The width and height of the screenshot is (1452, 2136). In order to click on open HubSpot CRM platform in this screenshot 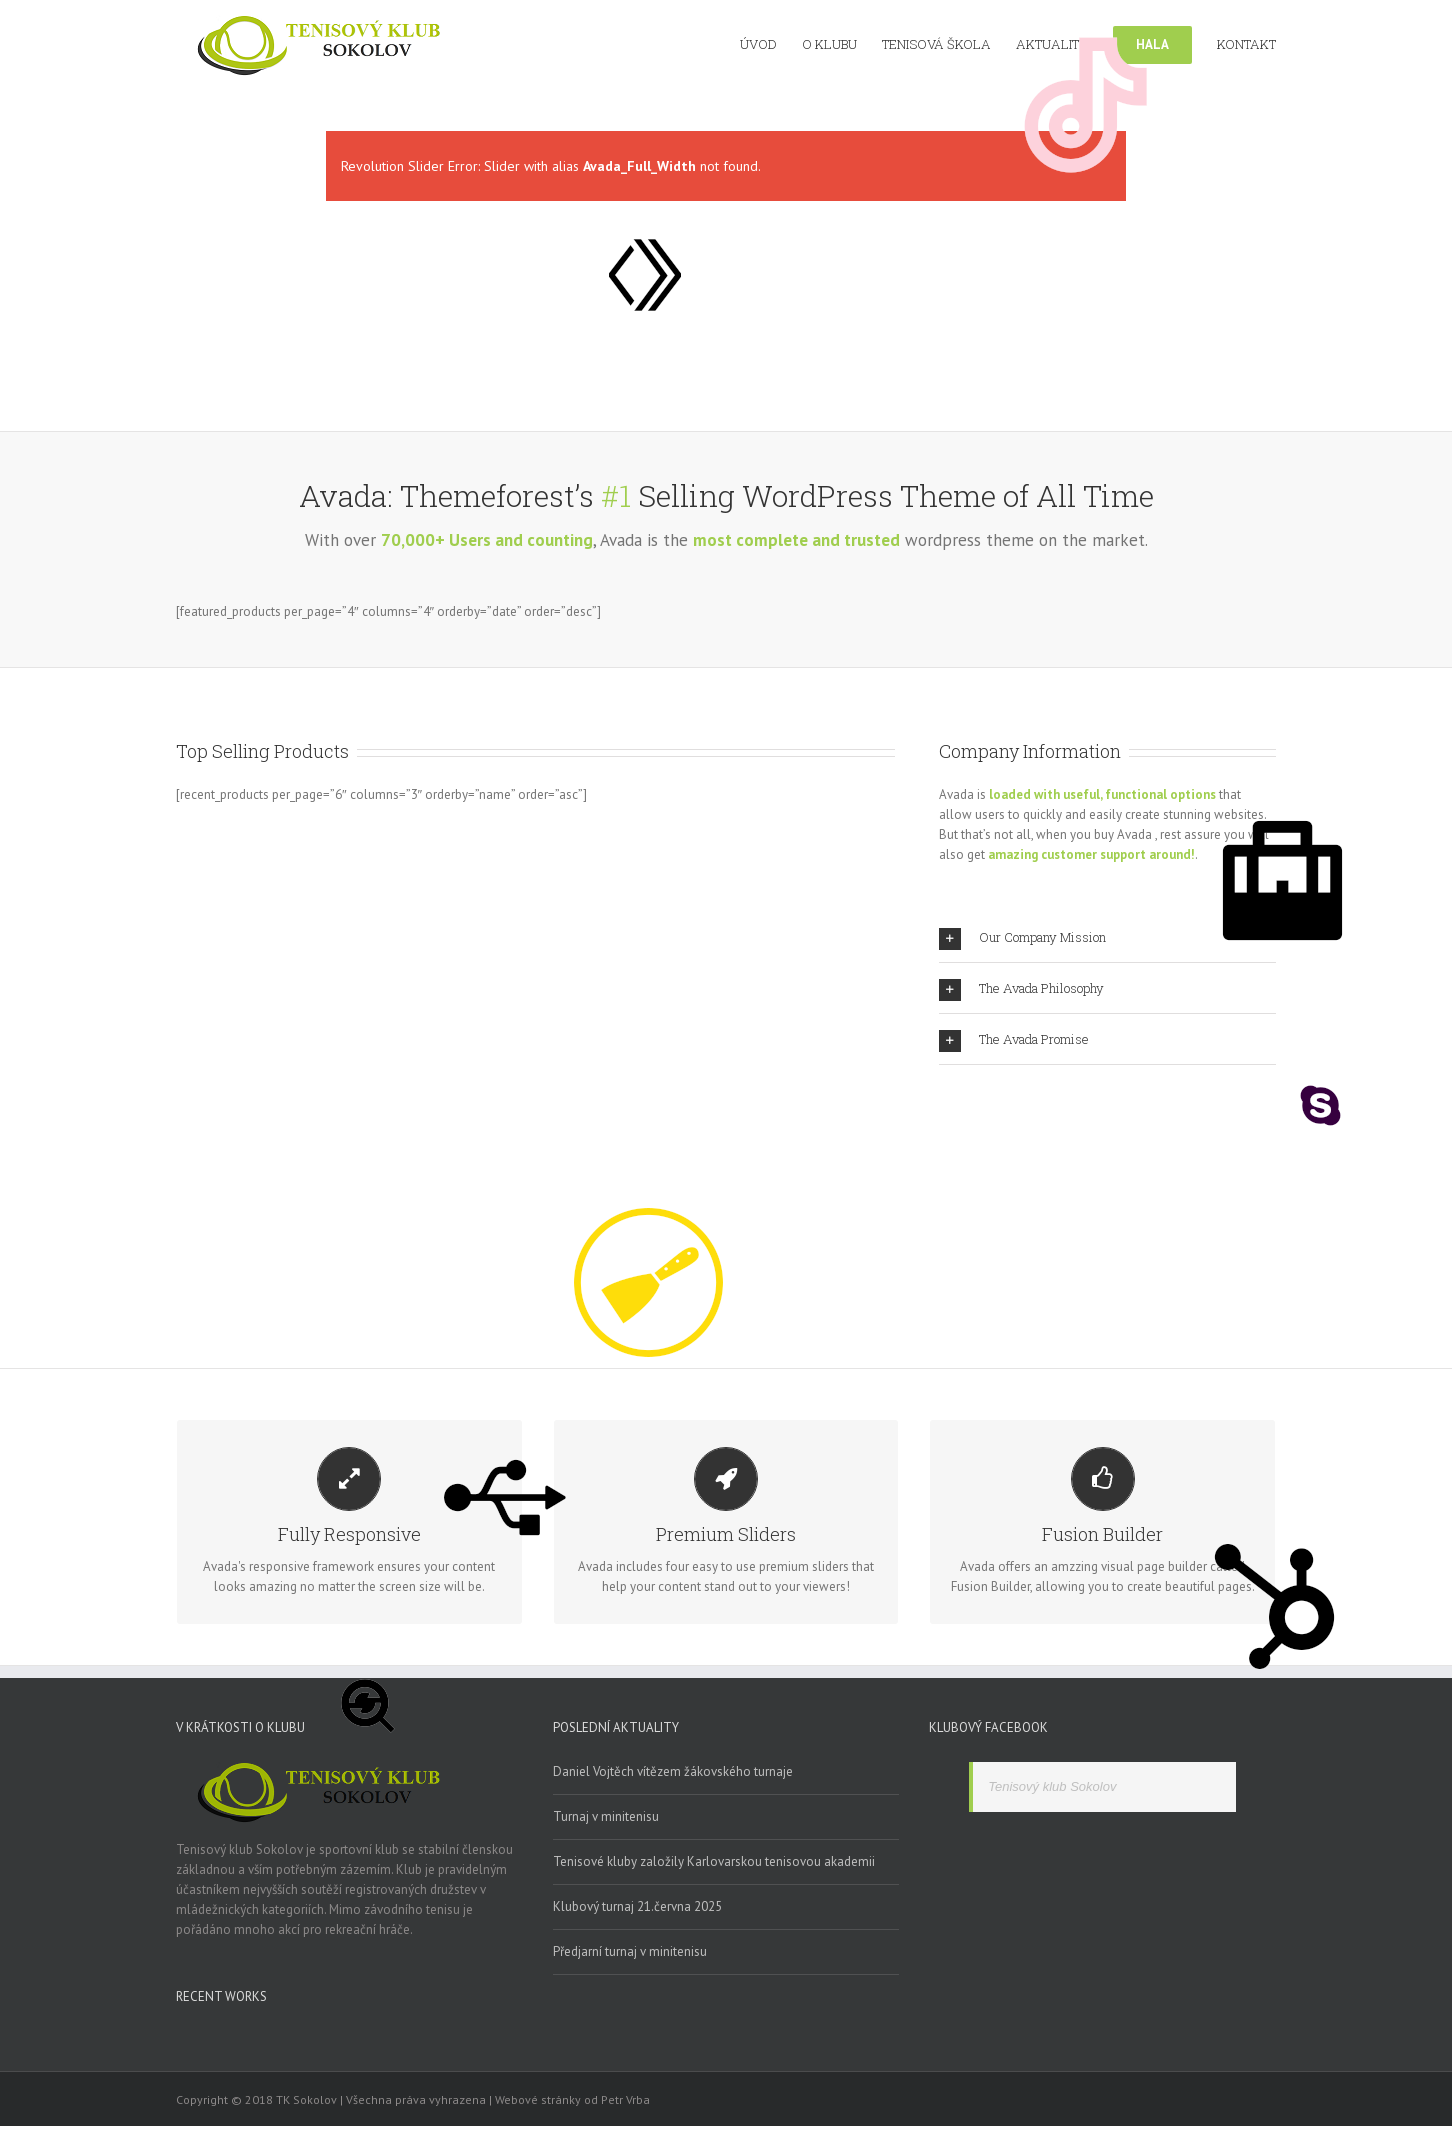, I will do `click(1274, 1606)`.